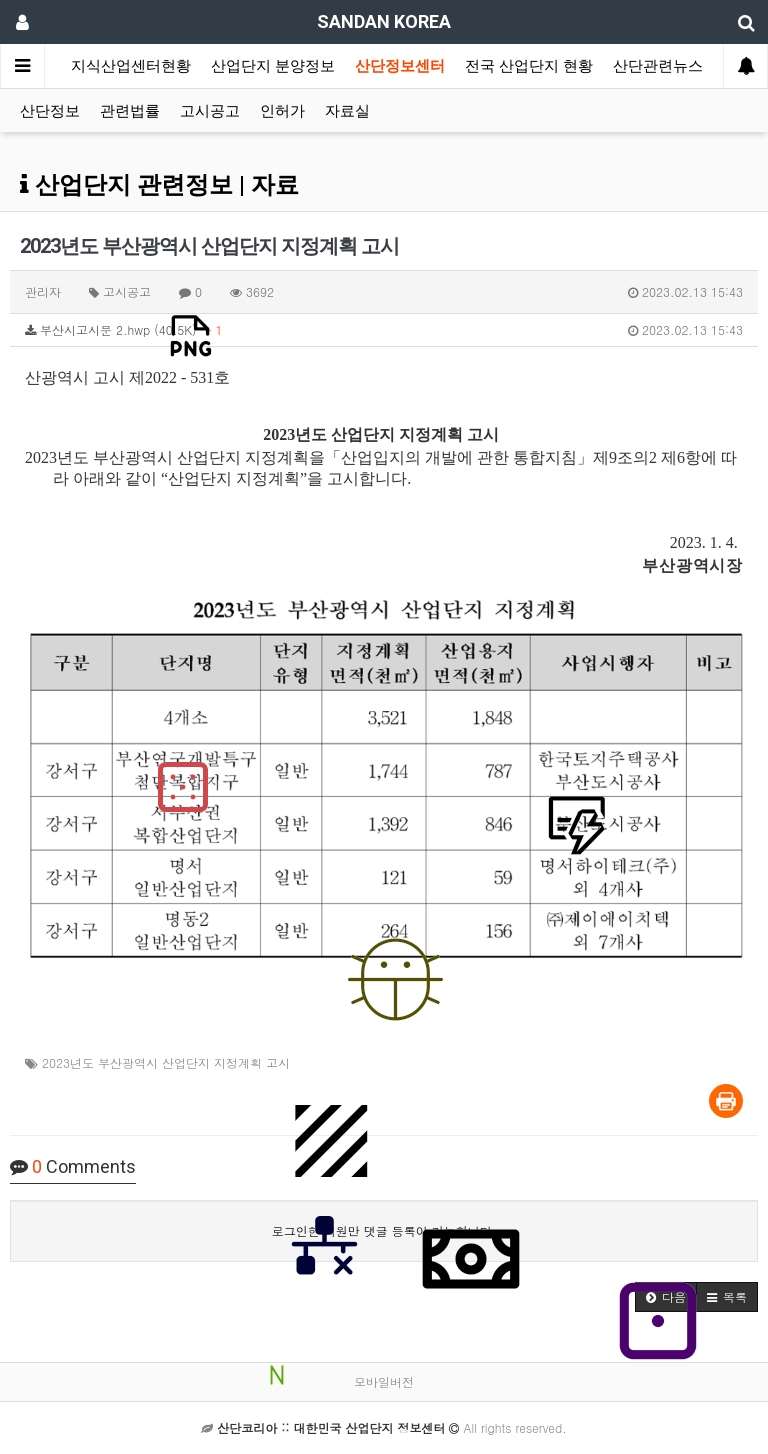 This screenshot has width=768, height=1454. I want to click on network connection failed or unavailable, so click(324, 1246).